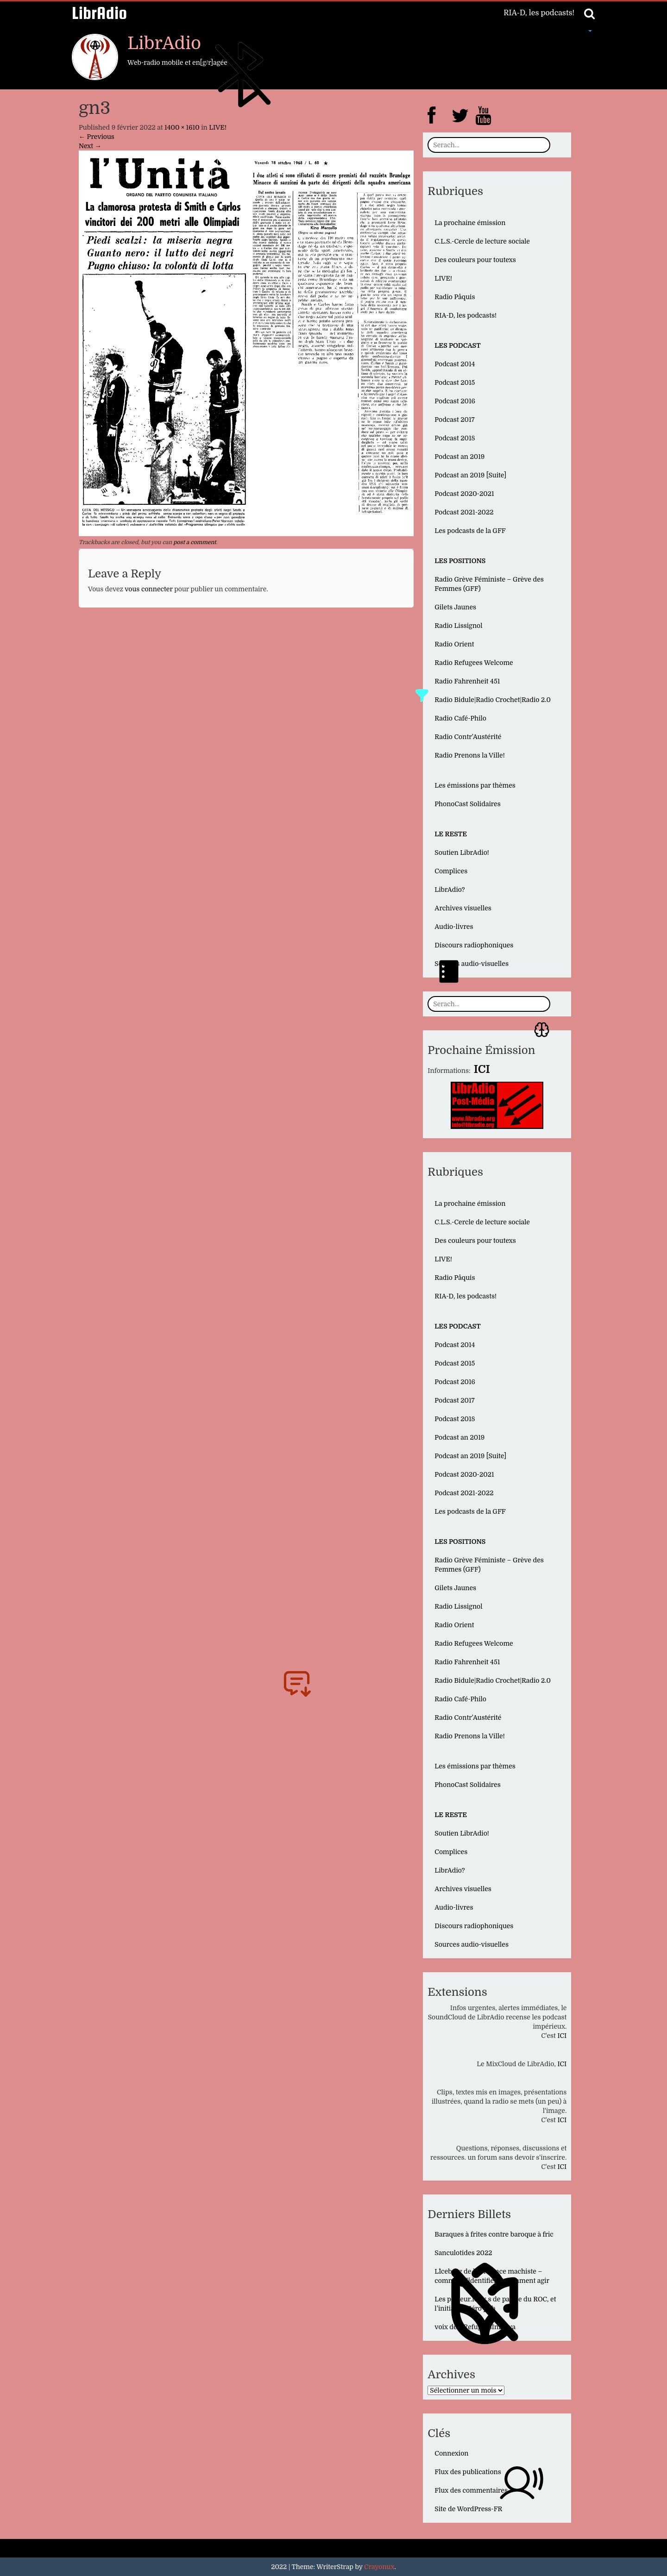 The image size is (667, 2576). Describe the element at coordinates (296, 1682) in the screenshot. I see `download message or conversation` at that location.